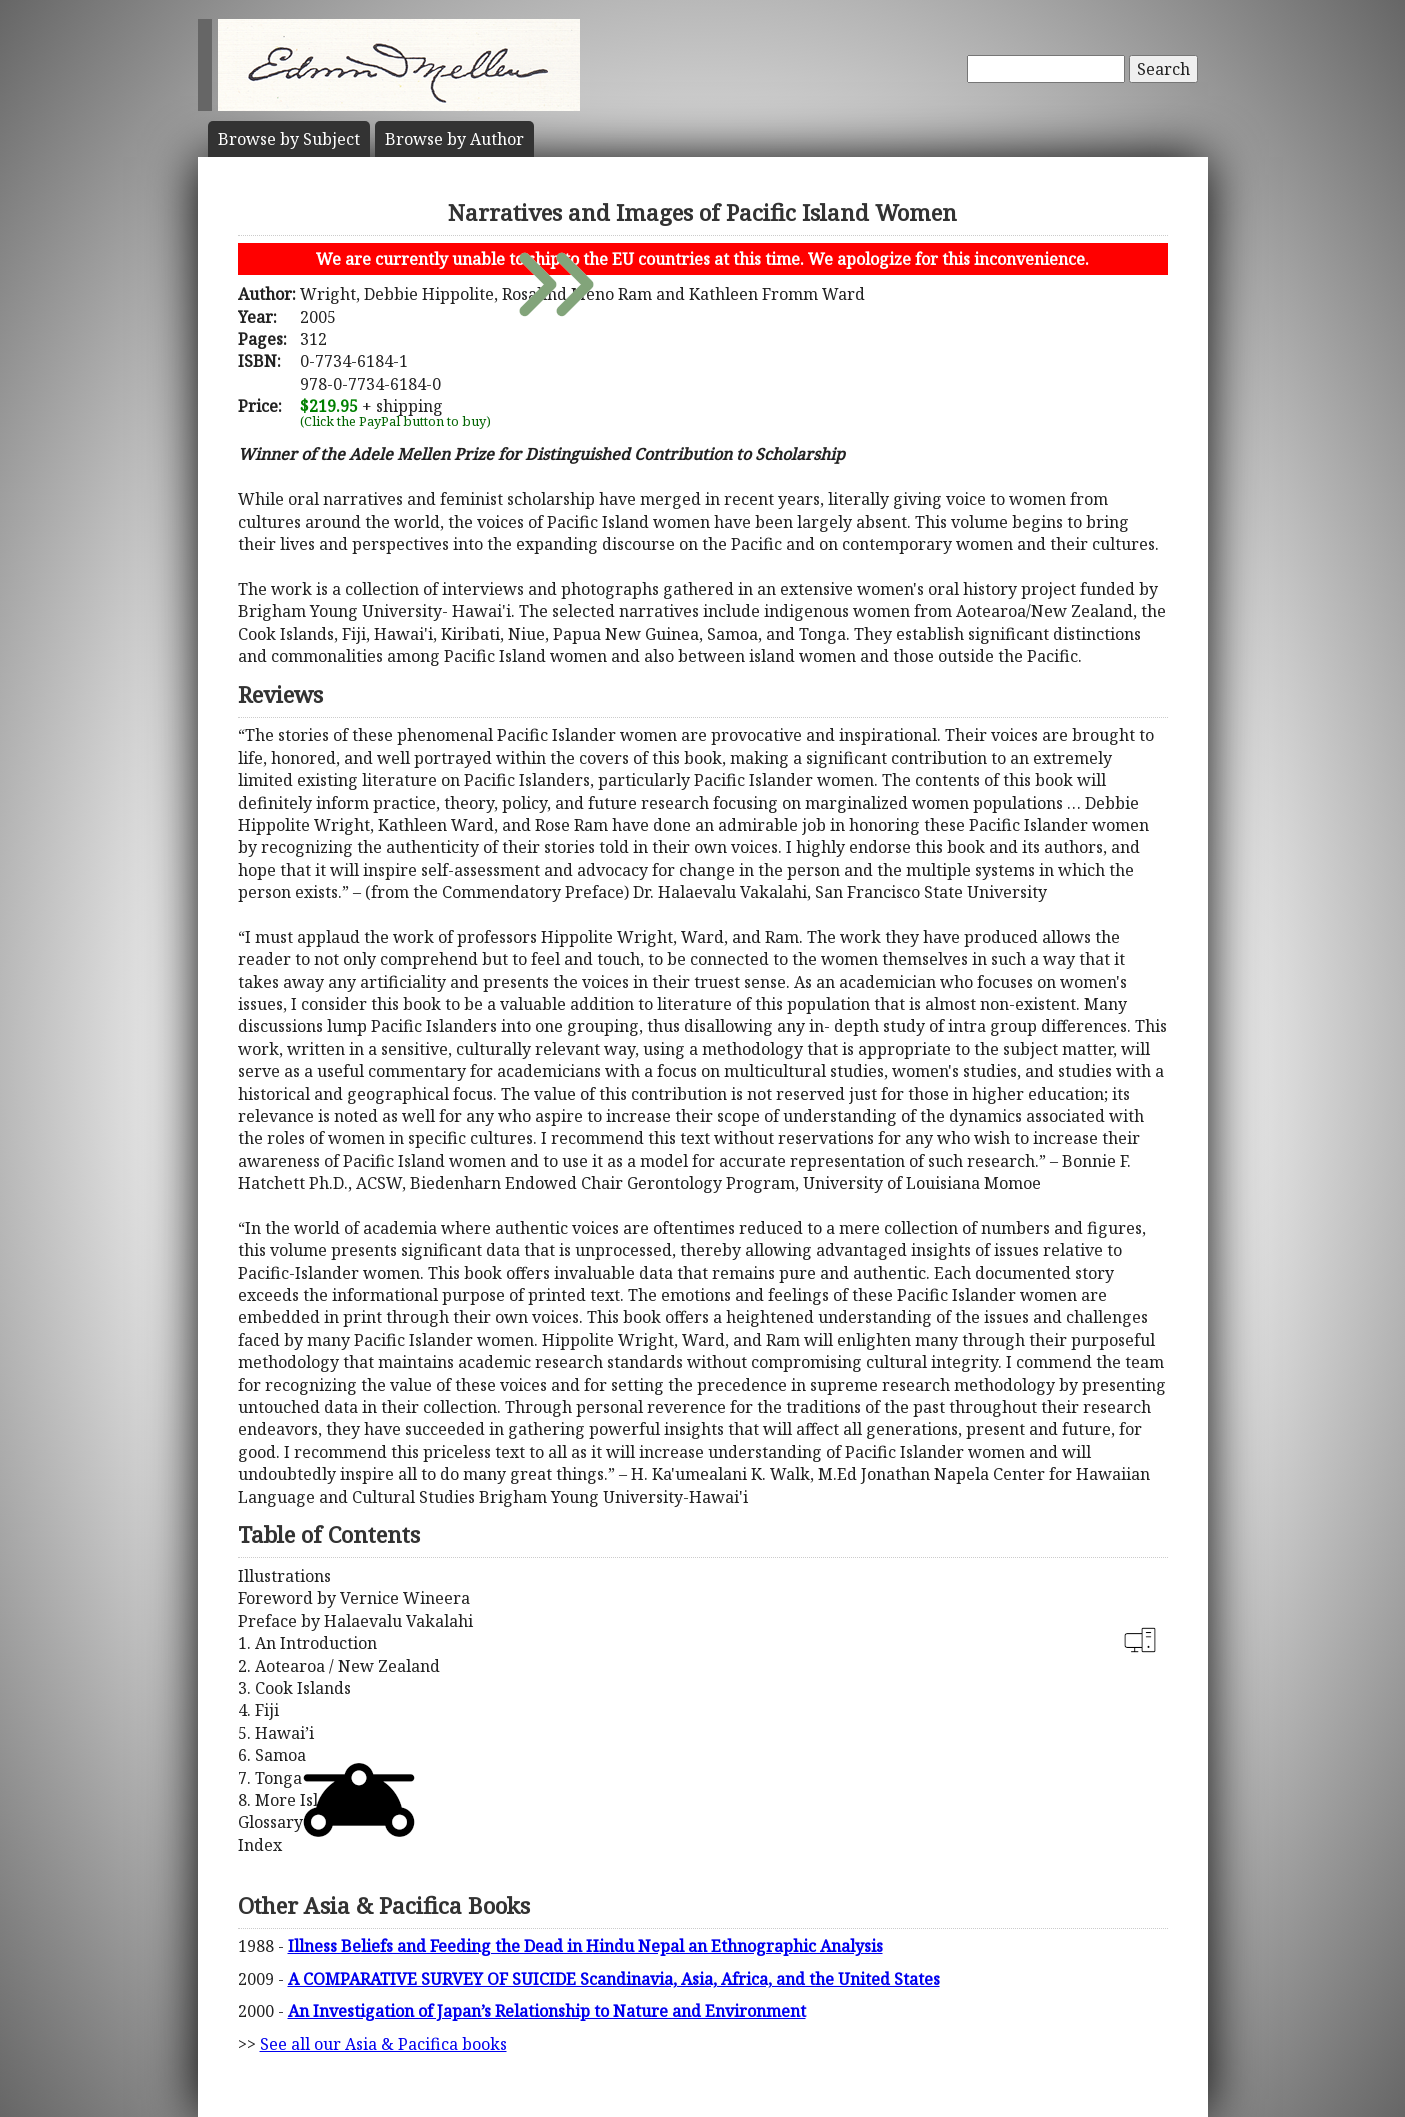 This screenshot has height=2117, width=1405. I want to click on access desktop or PC settings, so click(1140, 1640).